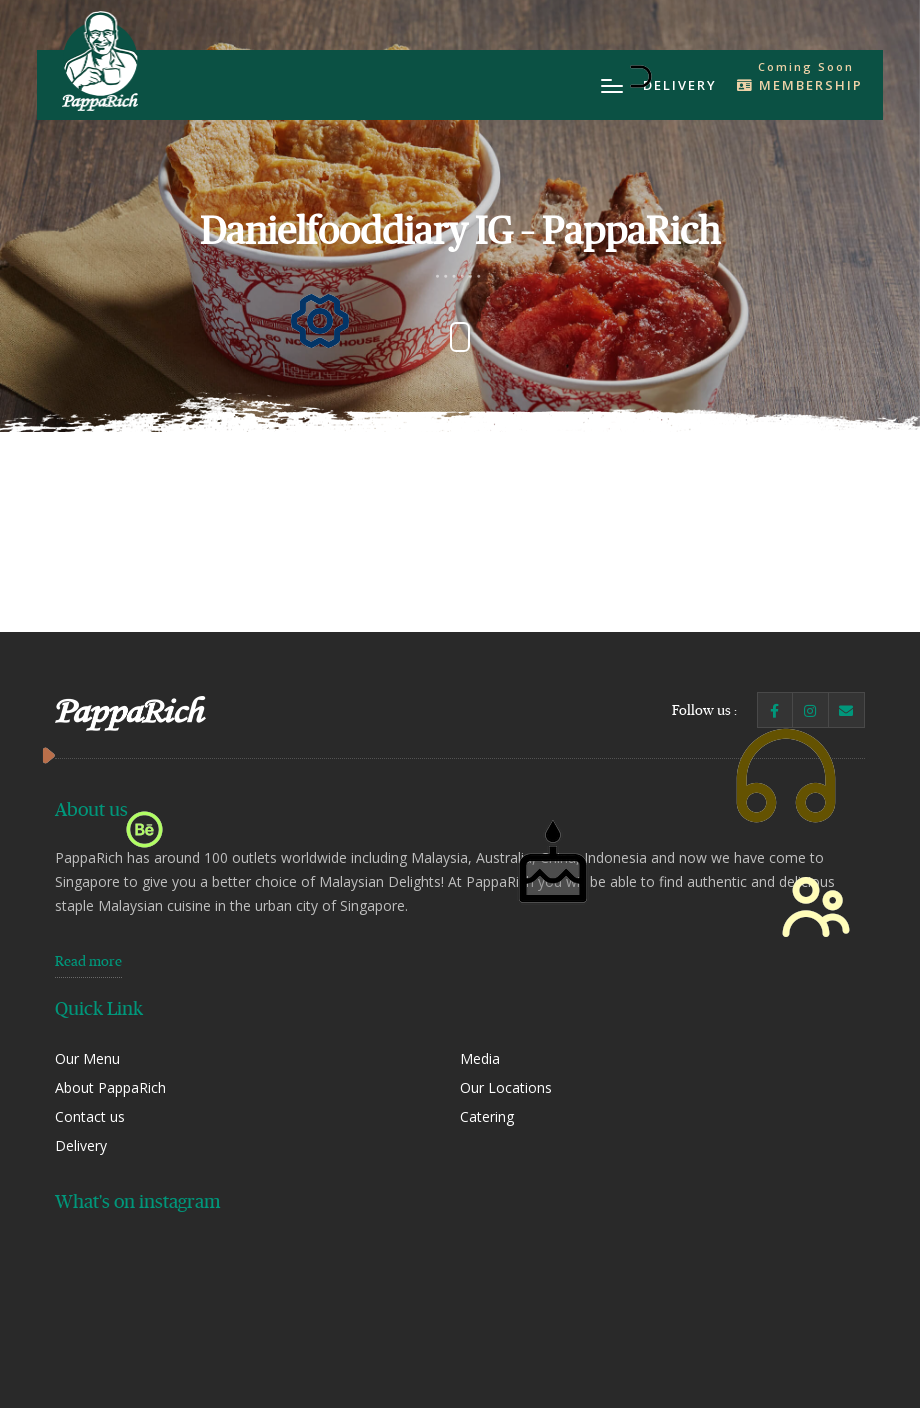  Describe the element at coordinates (144, 829) in the screenshot. I see `visit Behance profile` at that location.